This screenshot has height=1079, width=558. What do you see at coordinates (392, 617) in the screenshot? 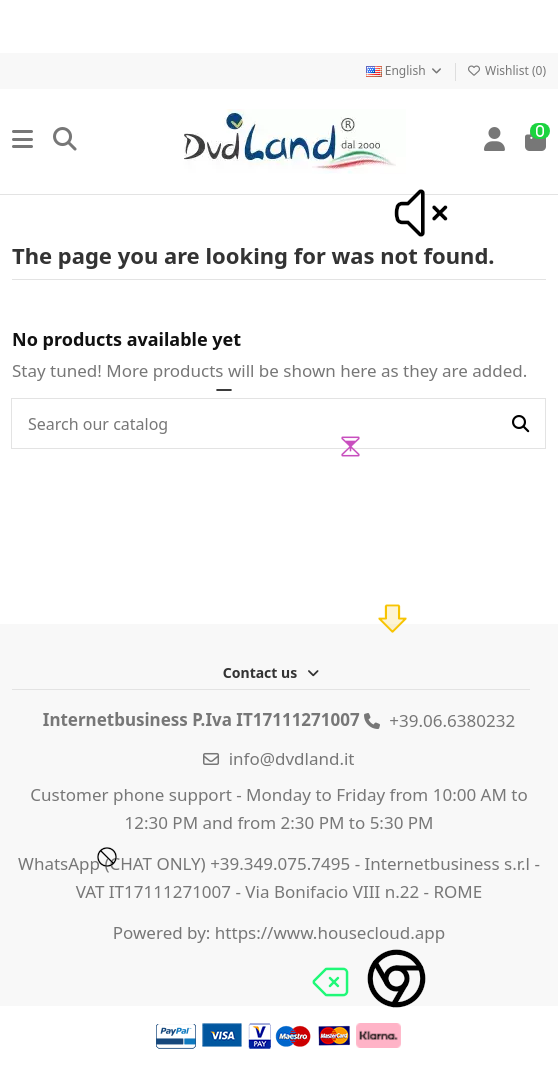
I see `download file or content` at bounding box center [392, 617].